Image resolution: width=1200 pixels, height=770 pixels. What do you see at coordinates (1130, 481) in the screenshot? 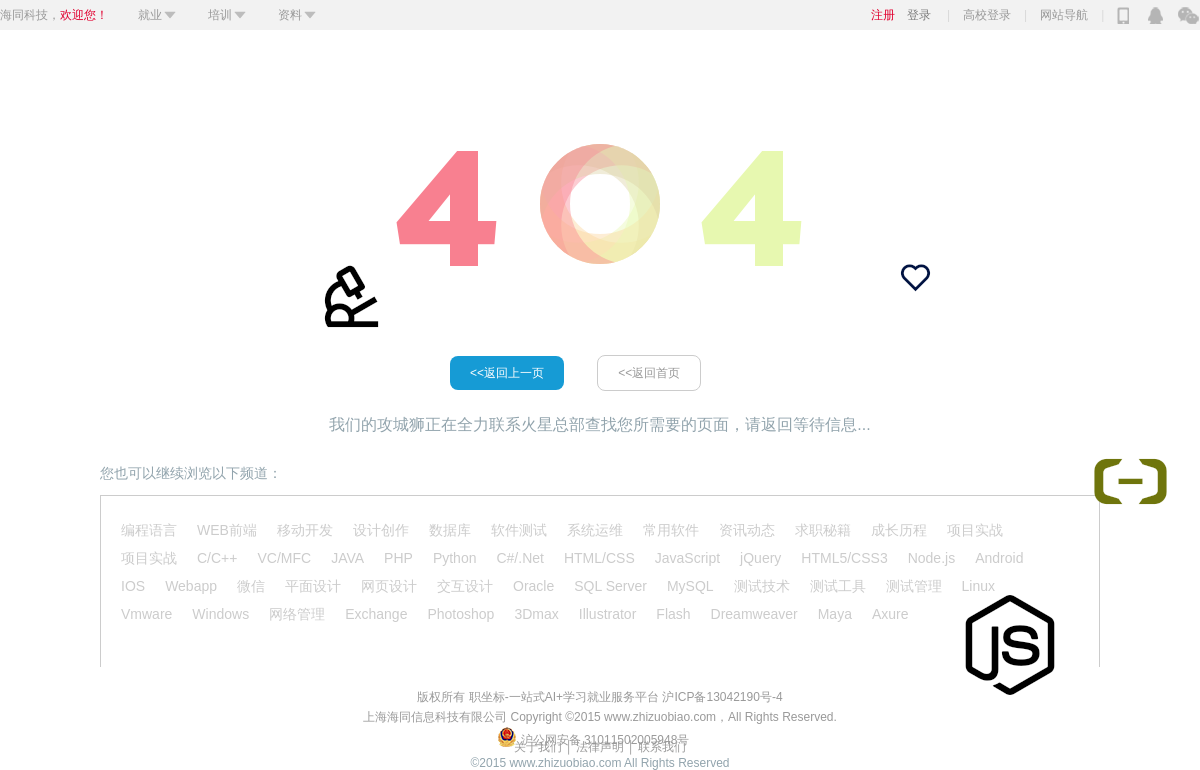
I see `alibaba cloud services logo` at bounding box center [1130, 481].